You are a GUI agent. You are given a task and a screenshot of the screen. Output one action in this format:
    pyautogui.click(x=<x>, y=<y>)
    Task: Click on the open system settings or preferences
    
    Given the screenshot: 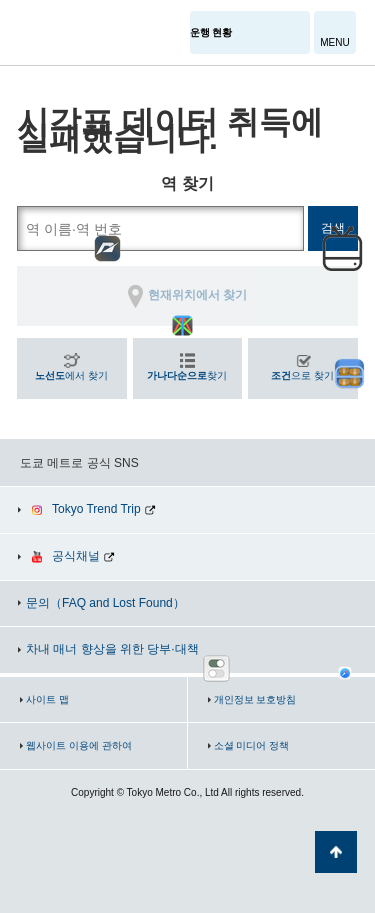 What is the action you would take?
    pyautogui.click(x=216, y=668)
    